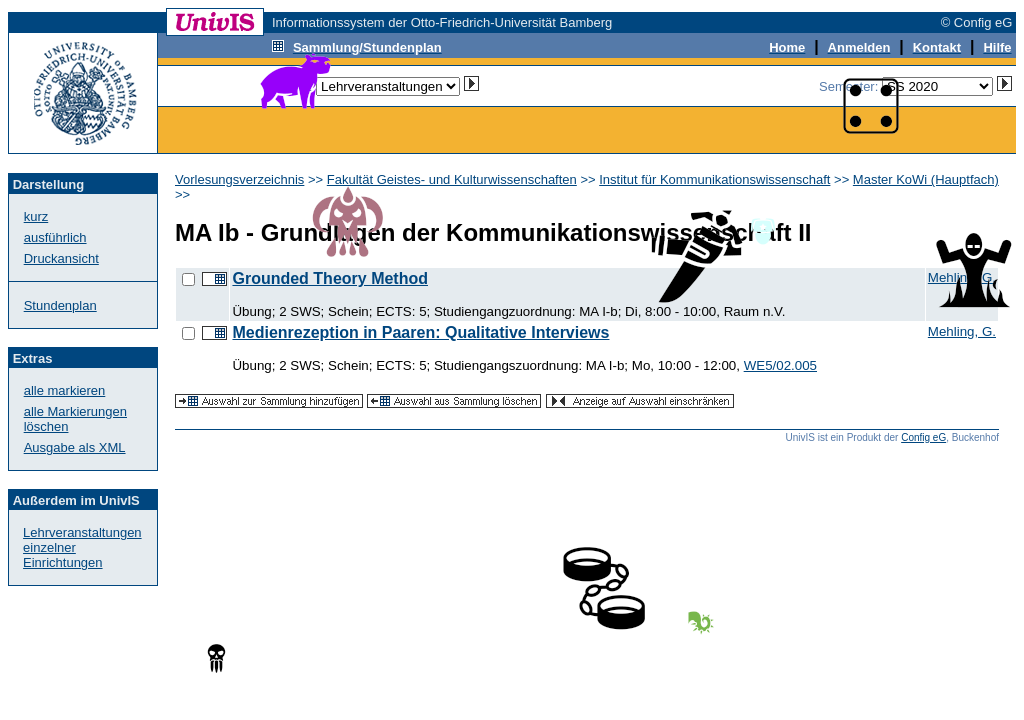 The height and width of the screenshot is (720, 1024). I want to click on indicates a prisoner or captive character status, so click(604, 588).